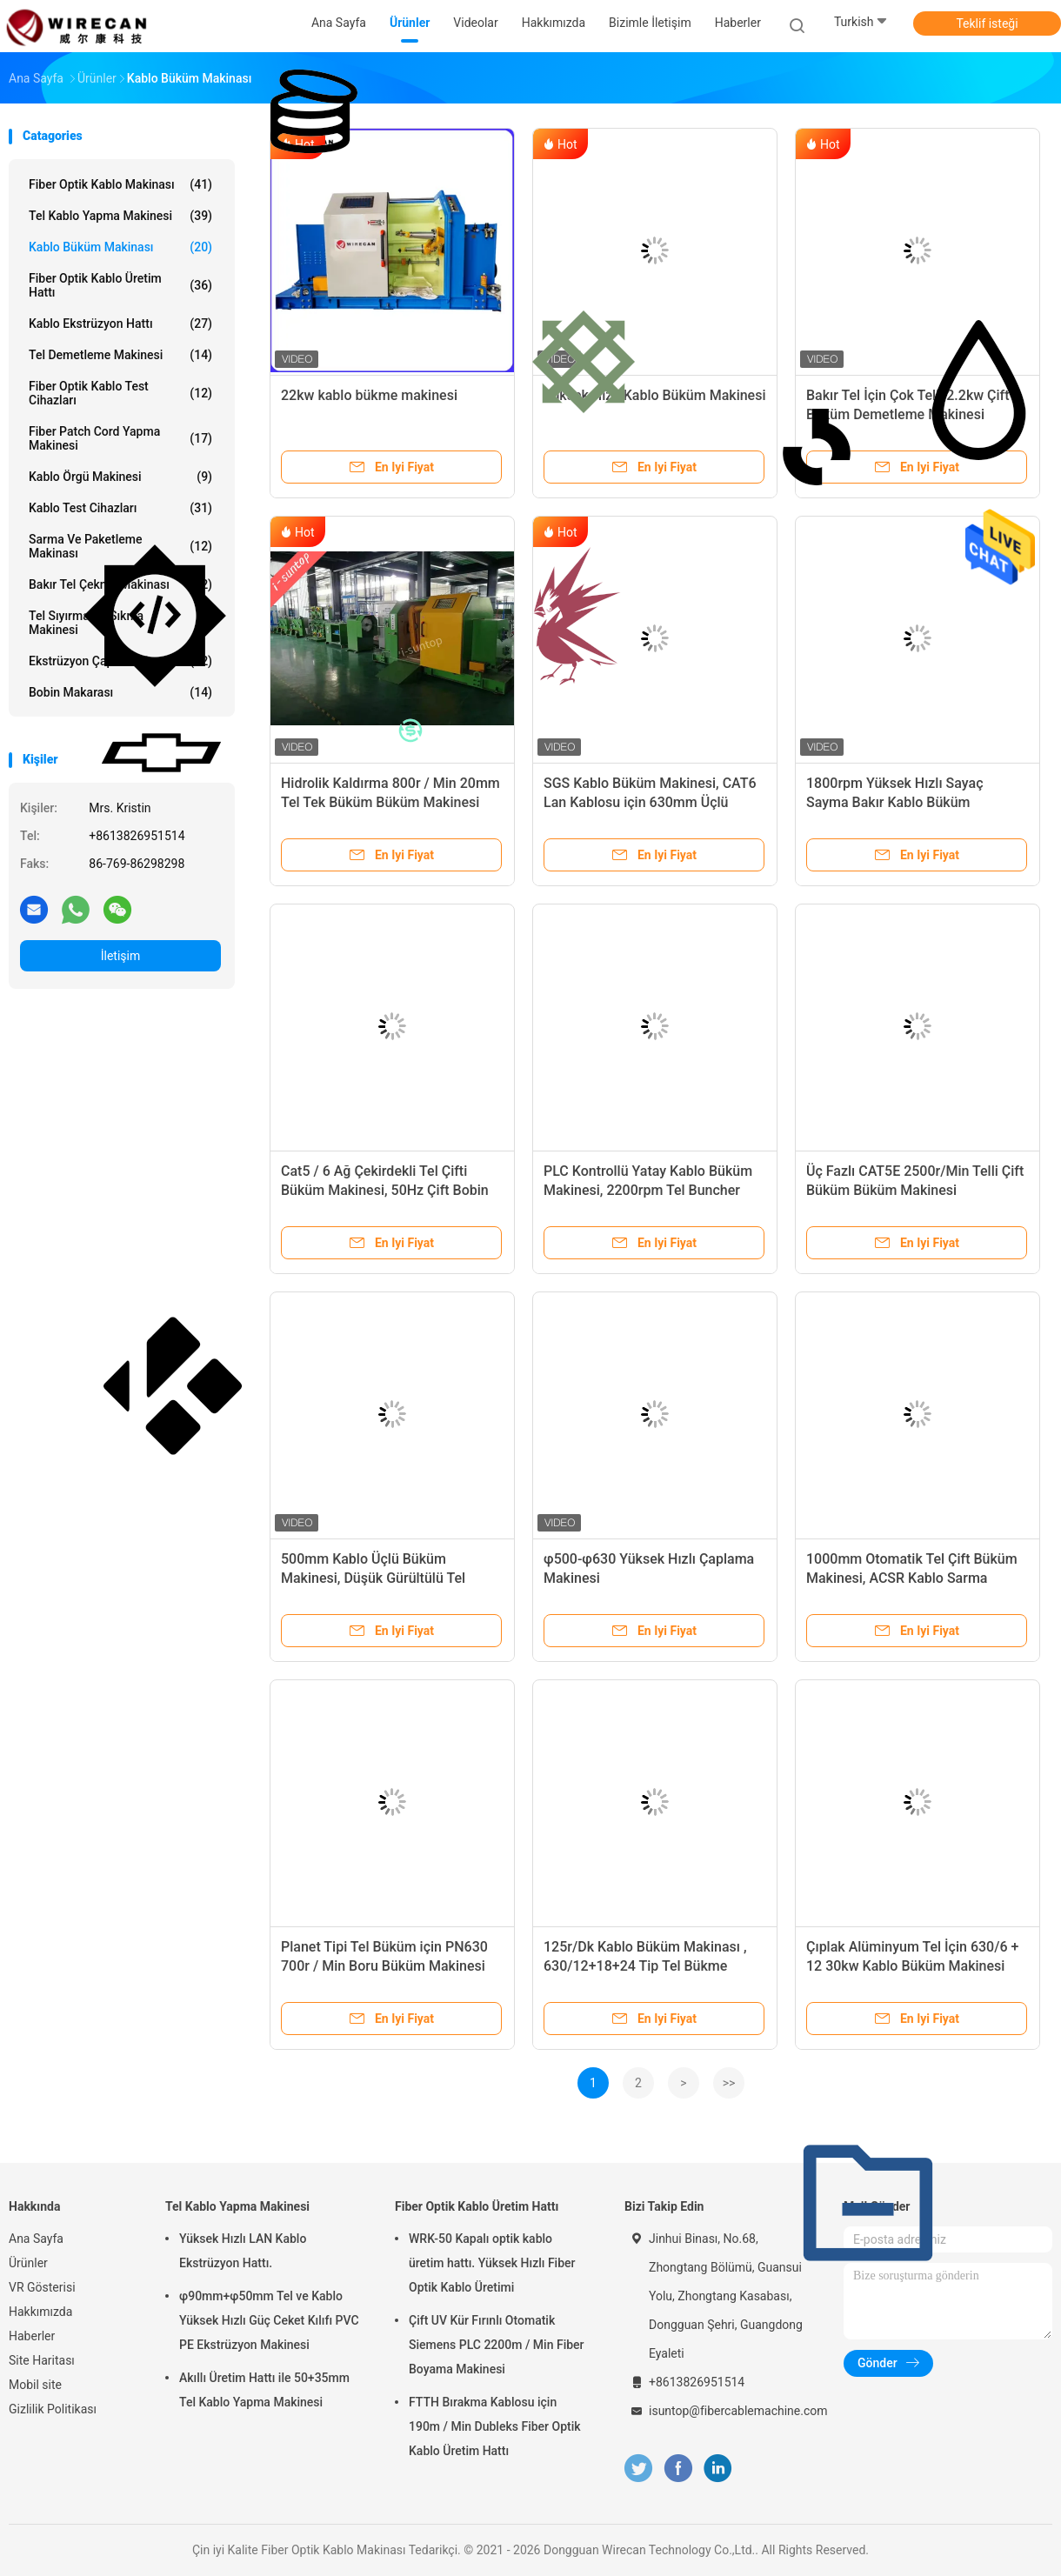  Describe the element at coordinates (172, 1385) in the screenshot. I see `open kodi media center app` at that location.